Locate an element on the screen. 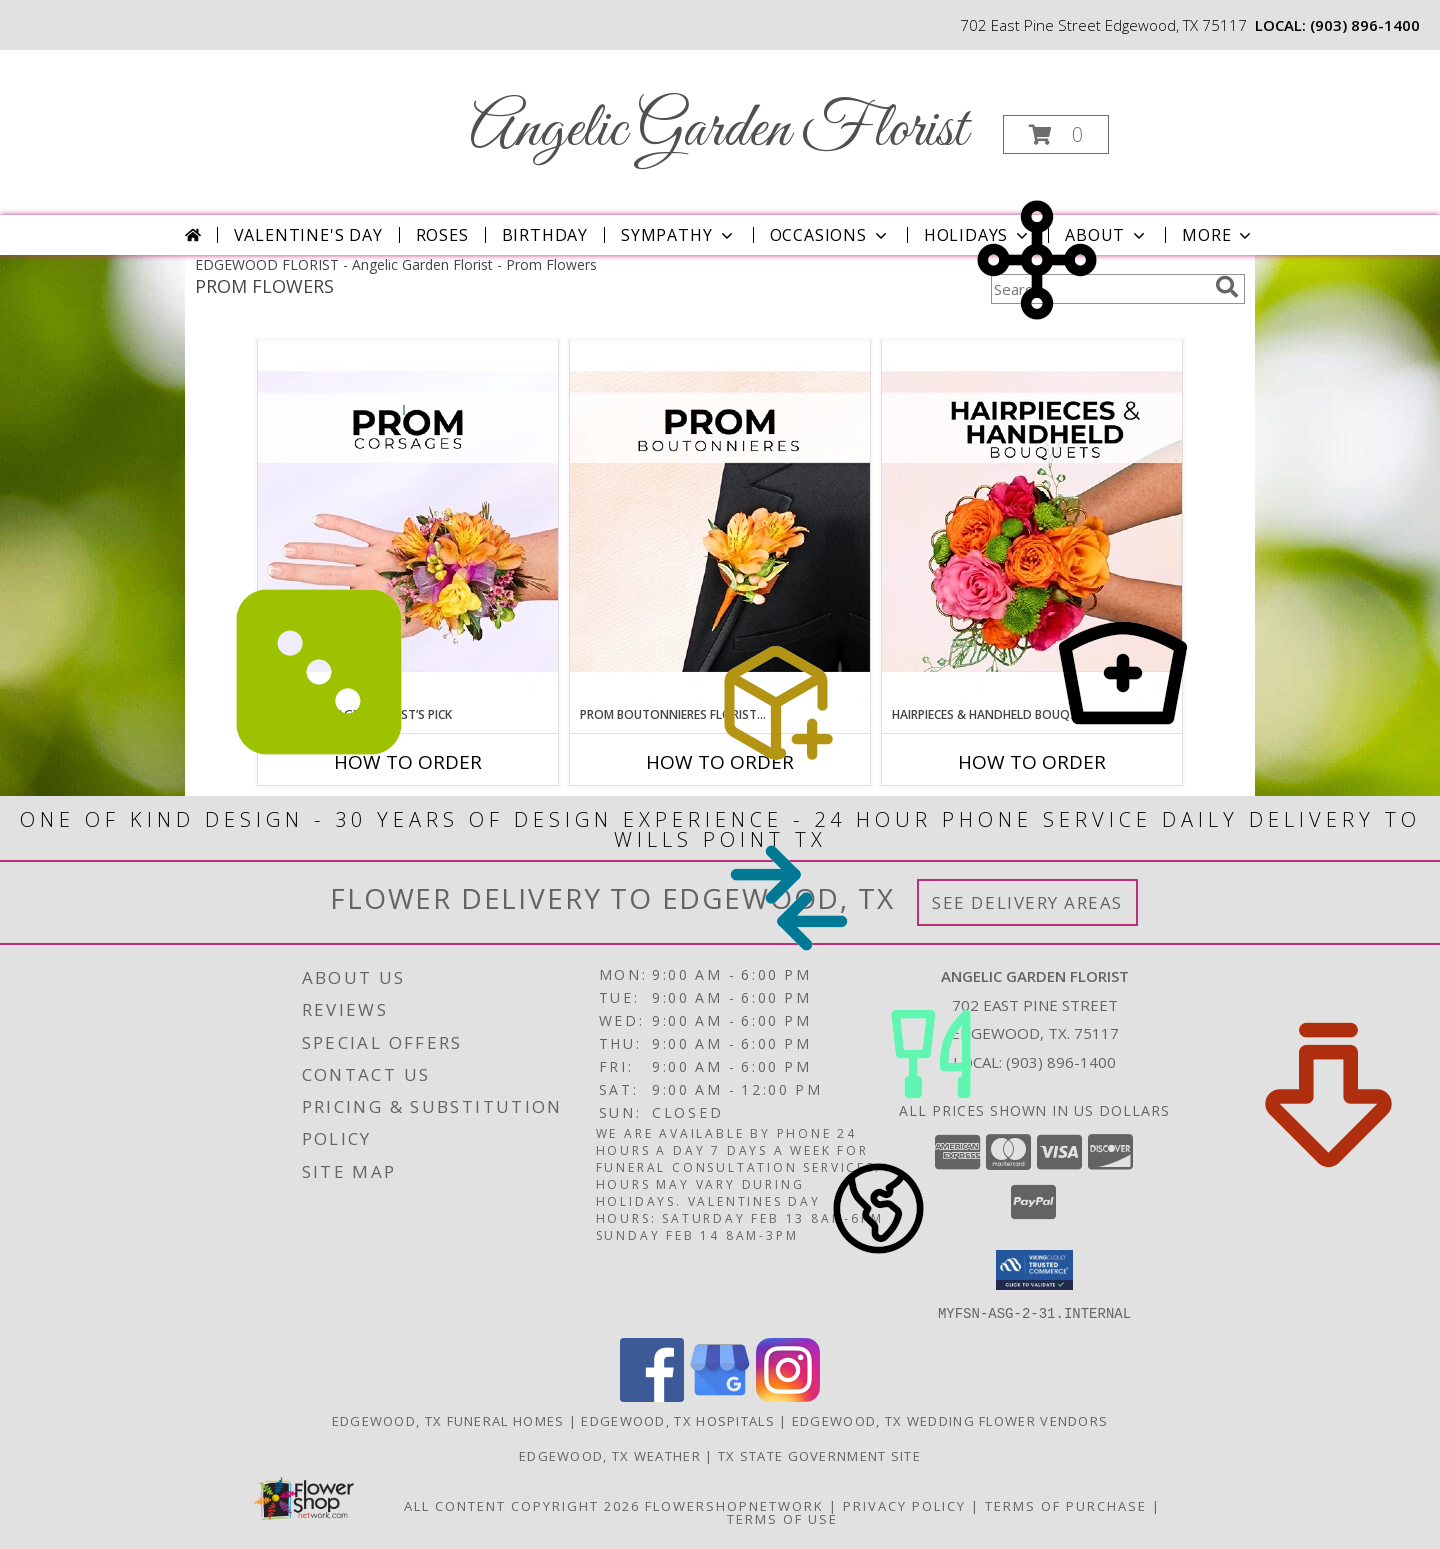 The height and width of the screenshot is (1549, 1440). access nursing or healthcare services is located at coordinates (1123, 673).